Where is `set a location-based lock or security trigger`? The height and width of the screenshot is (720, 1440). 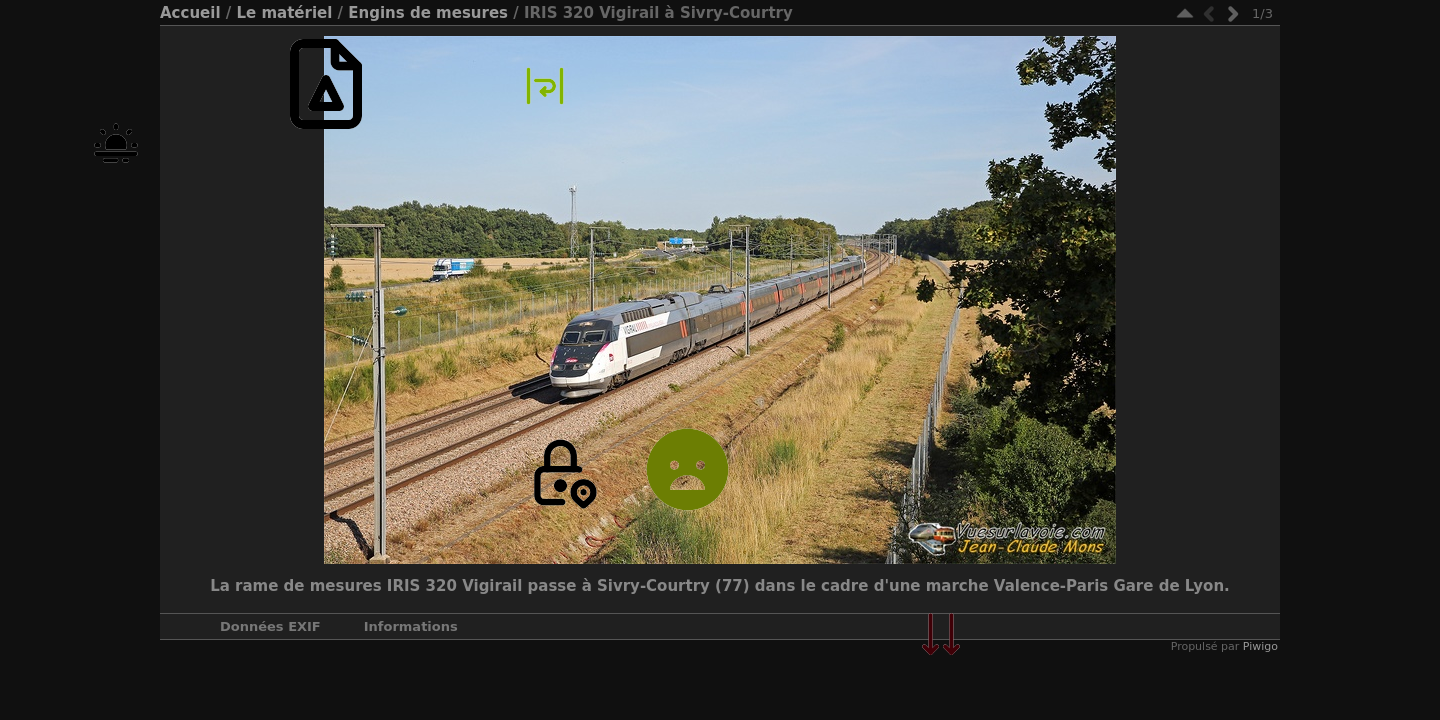 set a location-based lock or security trigger is located at coordinates (560, 472).